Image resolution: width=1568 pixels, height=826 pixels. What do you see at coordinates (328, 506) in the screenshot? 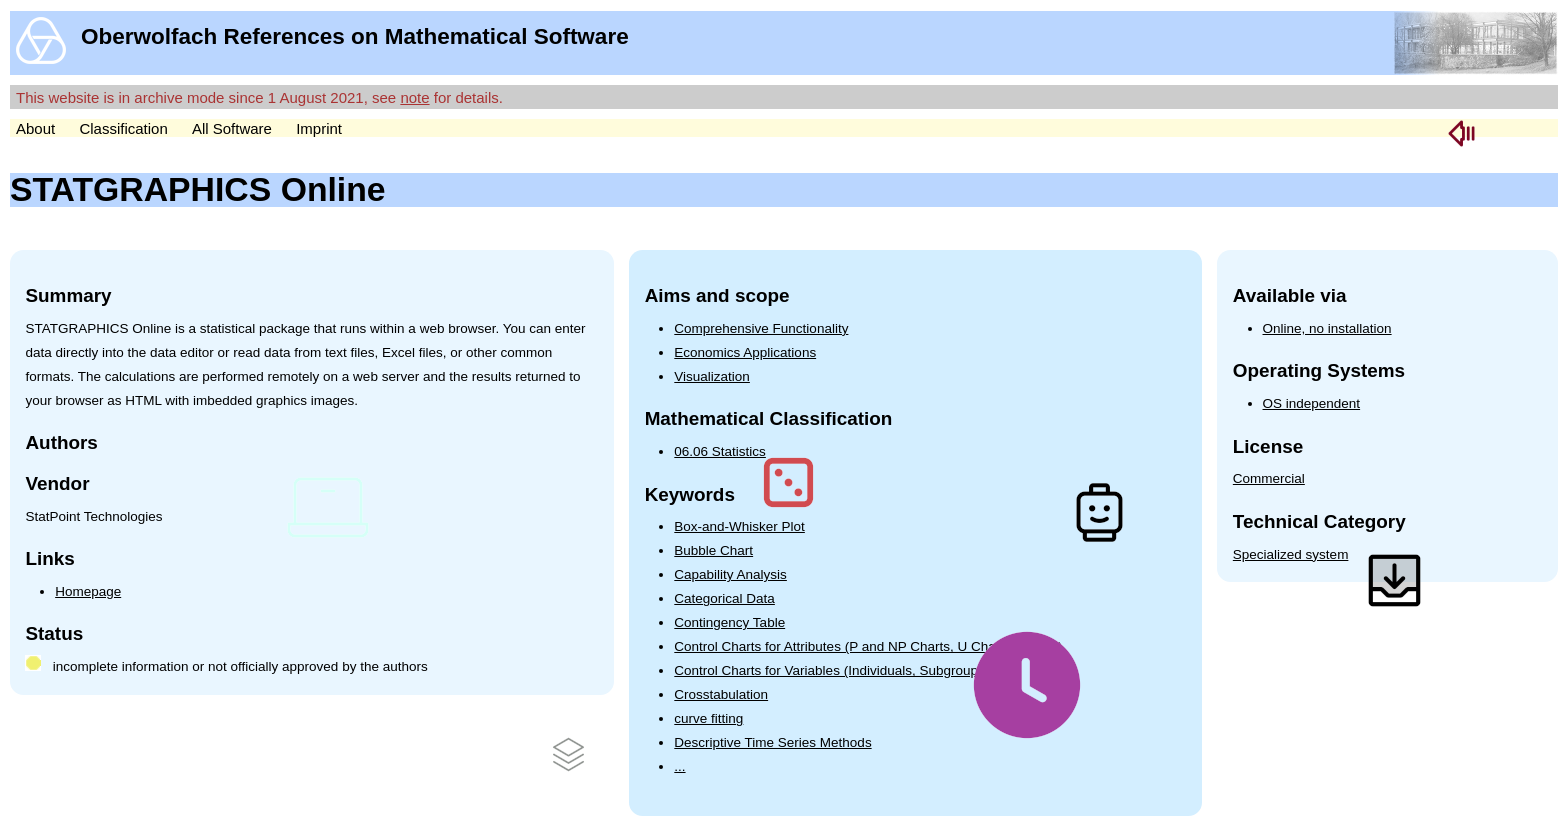
I see `switch to desktop view` at bounding box center [328, 506].